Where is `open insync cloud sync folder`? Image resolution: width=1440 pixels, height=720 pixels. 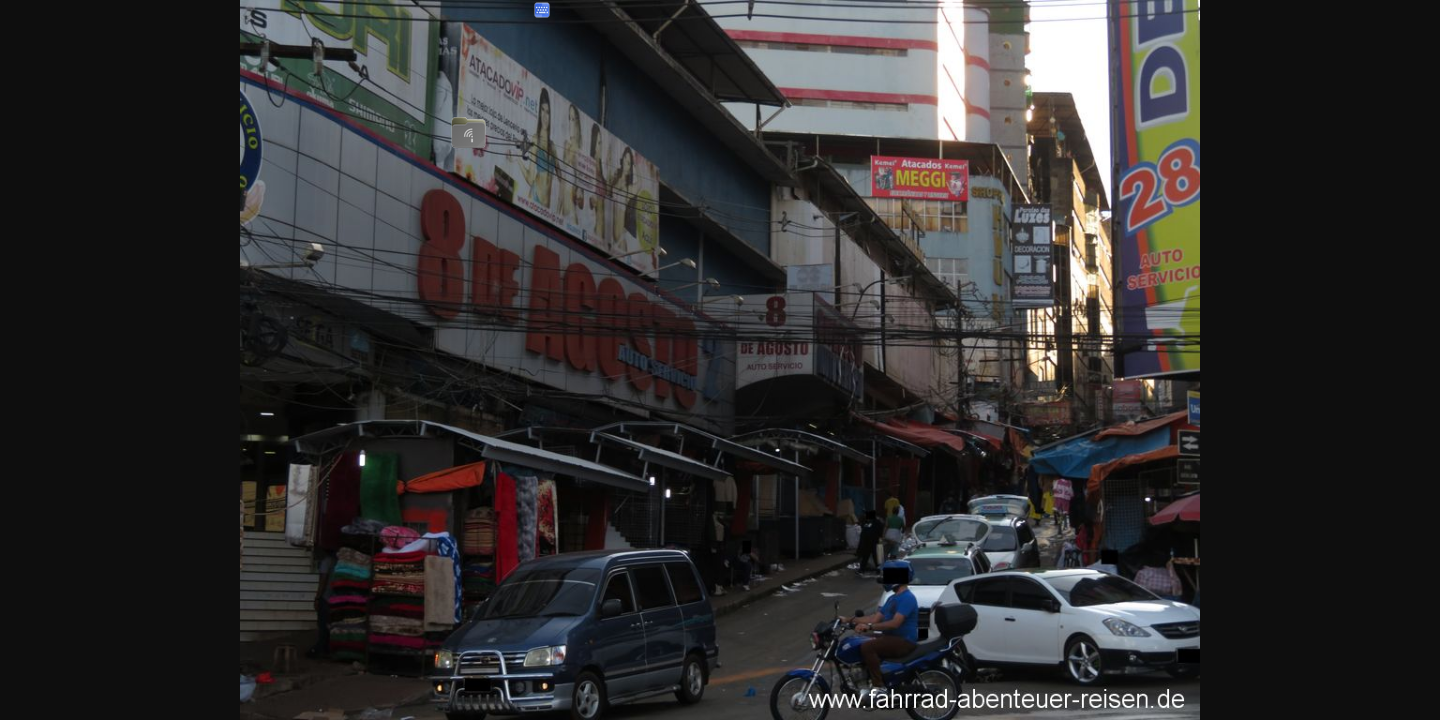
open insync cloud sync folder is located at coordinates (468, 132).